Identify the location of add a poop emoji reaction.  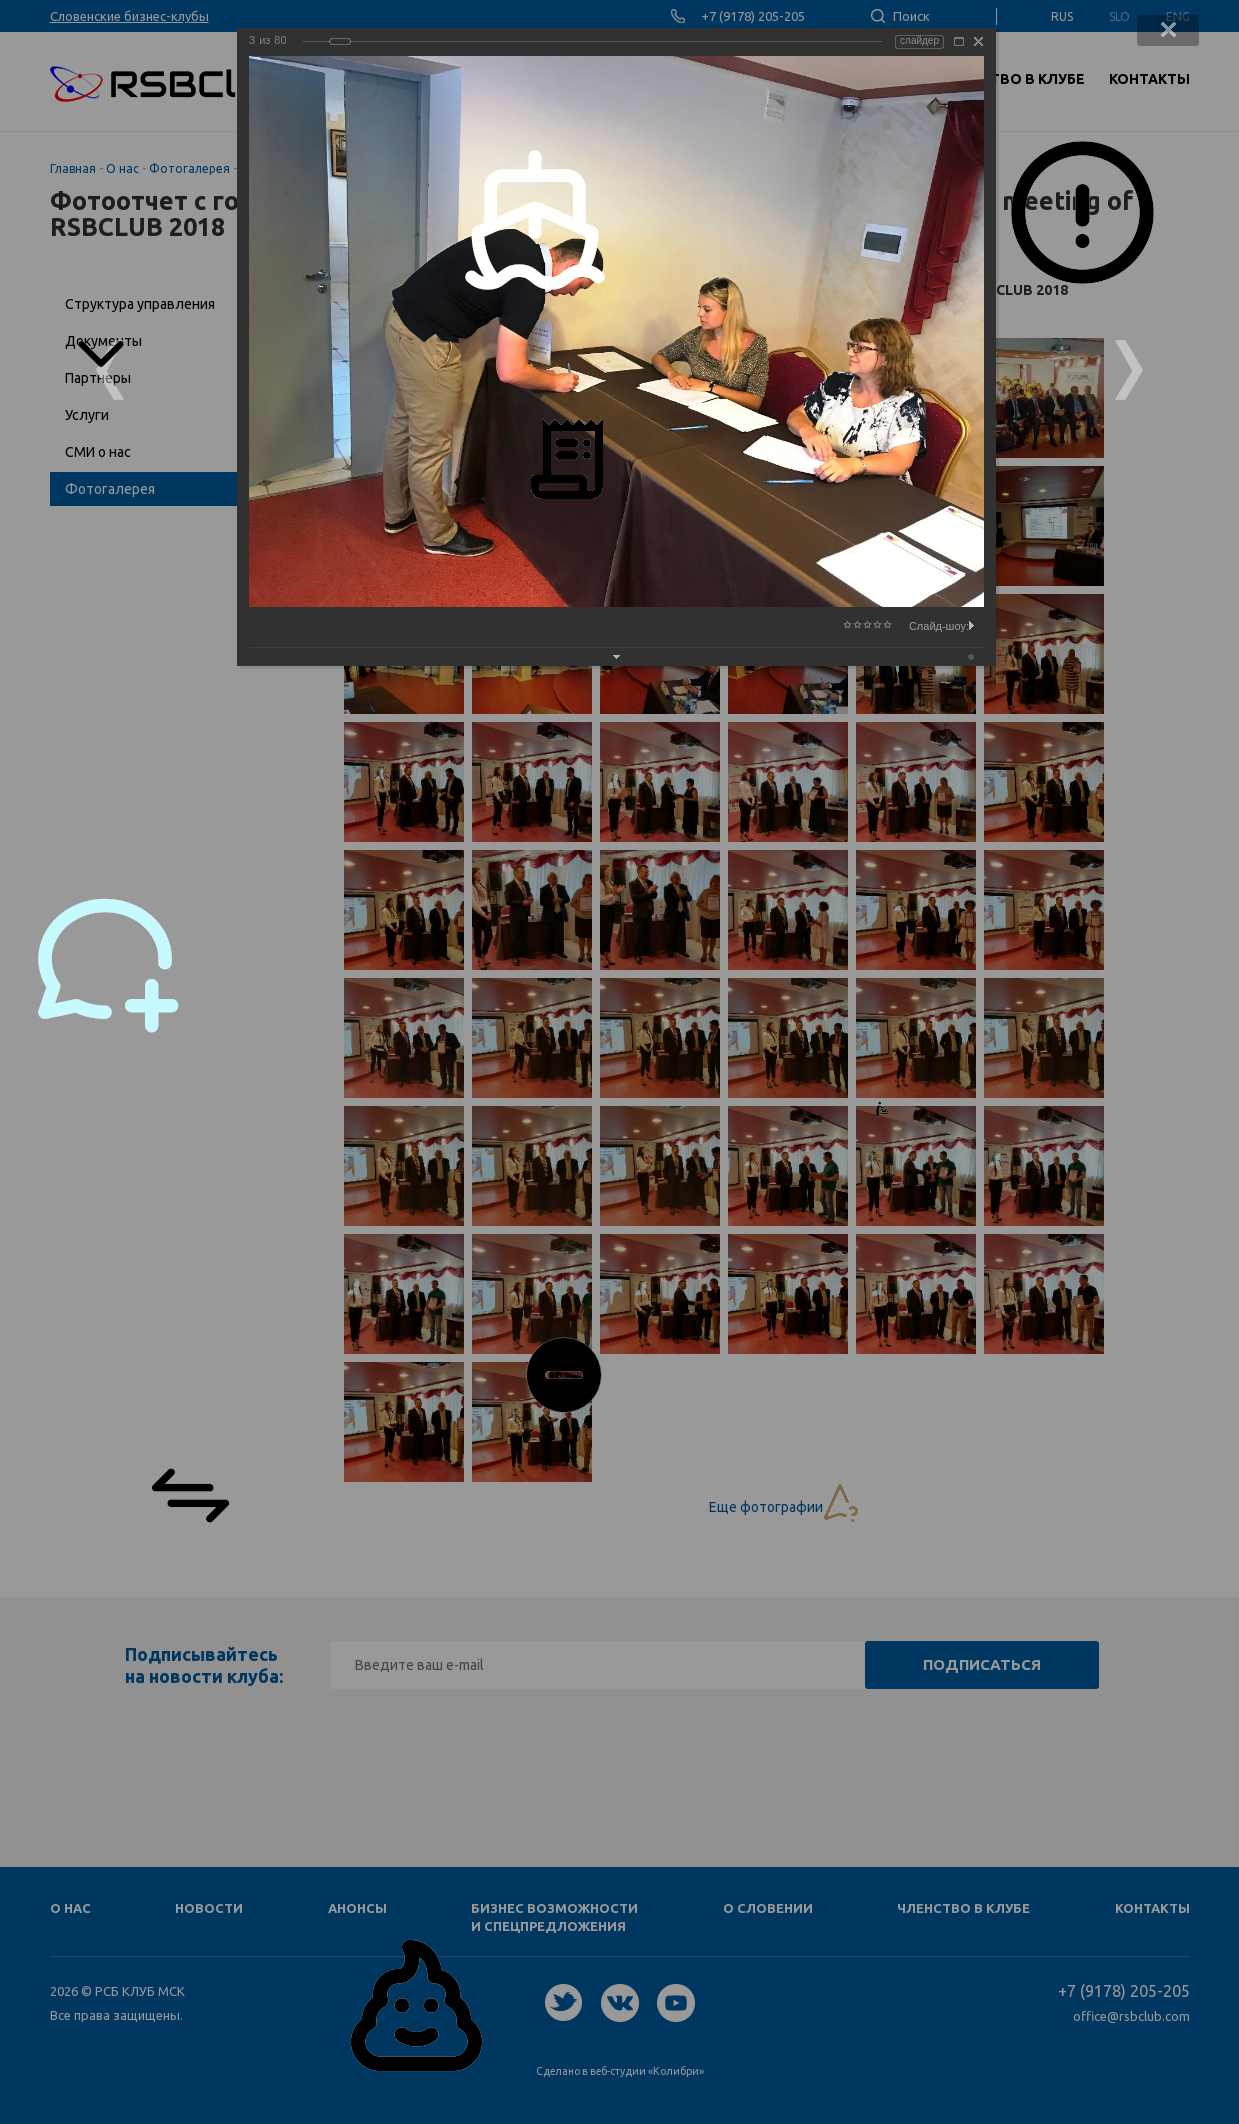
(416, 2005).